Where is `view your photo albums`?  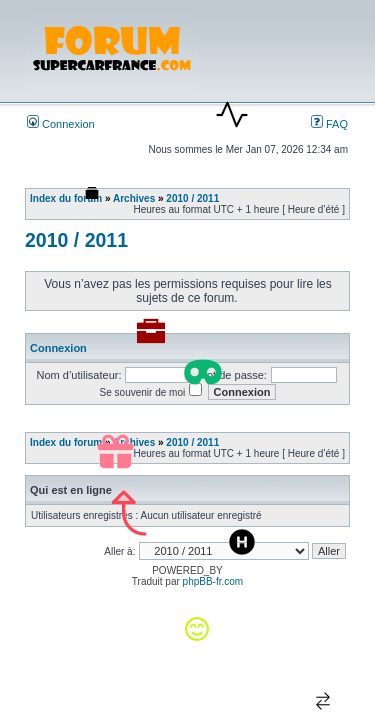 view your photo albums is located at coordinates (92, 193).